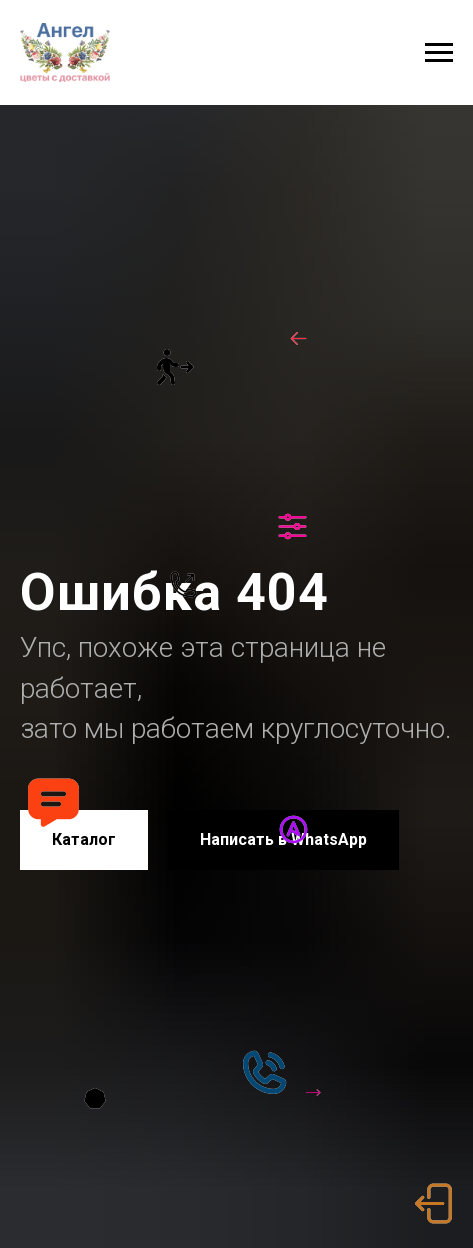 The height and width of the screenshot is (1248, 473). What do you see at coordinates (53, 801) in the screenshot?
I see `open messages or chat` at bounding box center [53, 801].